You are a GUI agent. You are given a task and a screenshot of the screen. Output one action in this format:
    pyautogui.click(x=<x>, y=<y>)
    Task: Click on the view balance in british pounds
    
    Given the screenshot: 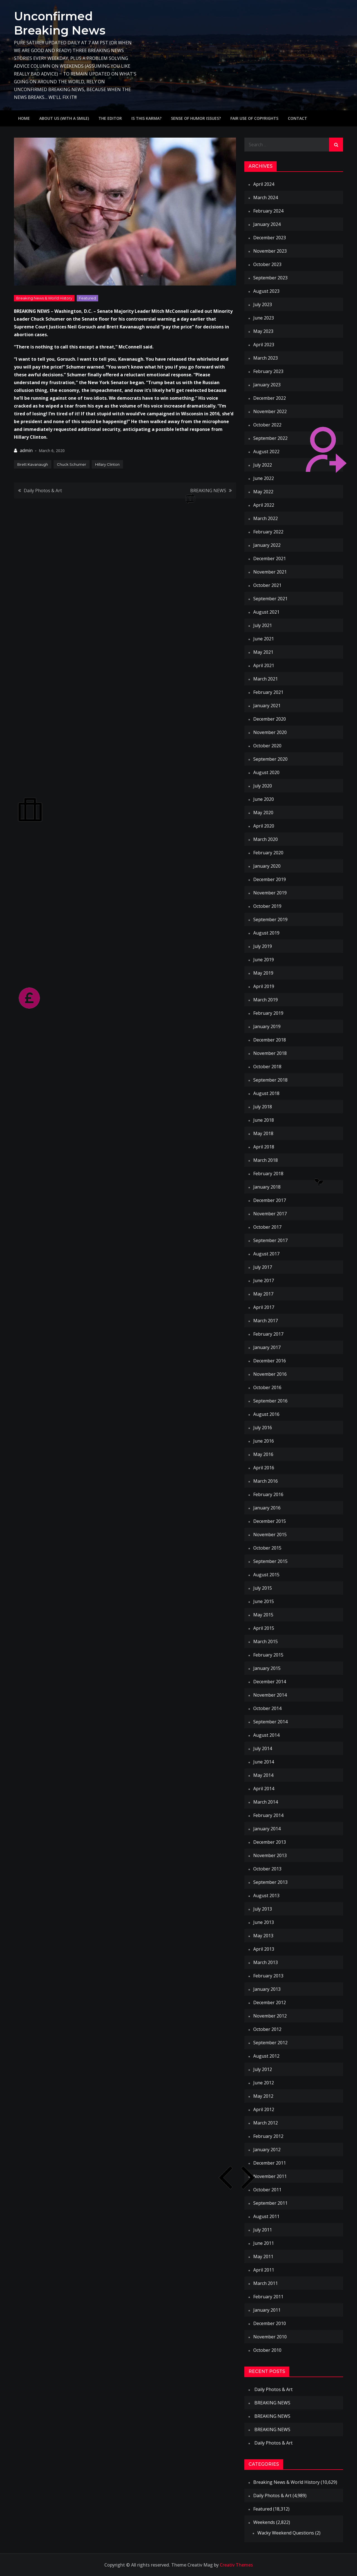 What is the action you would take?
    pyautogui.click(x=29, y=998)
    